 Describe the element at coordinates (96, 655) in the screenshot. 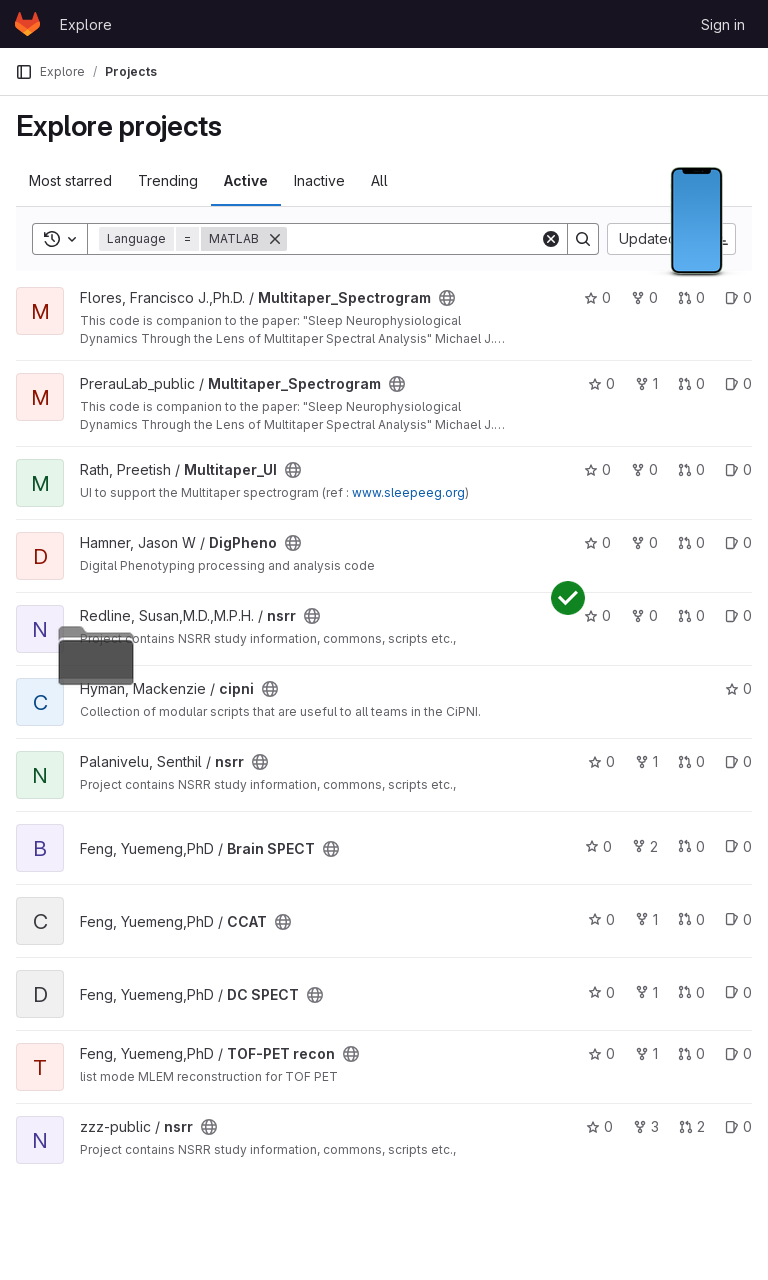

I see `selected folder in mail sidebar` at that location.